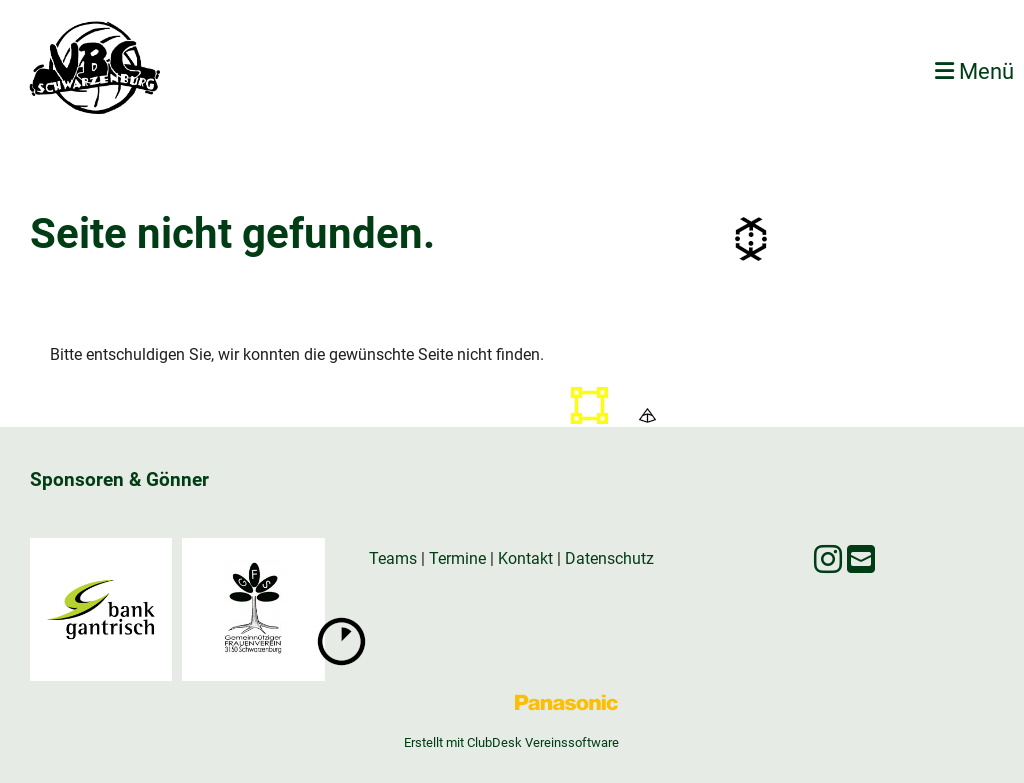 The height and width of the screenshot is (783, 1024). I want to click on pydantic library or framework branding, so click(647, 415).